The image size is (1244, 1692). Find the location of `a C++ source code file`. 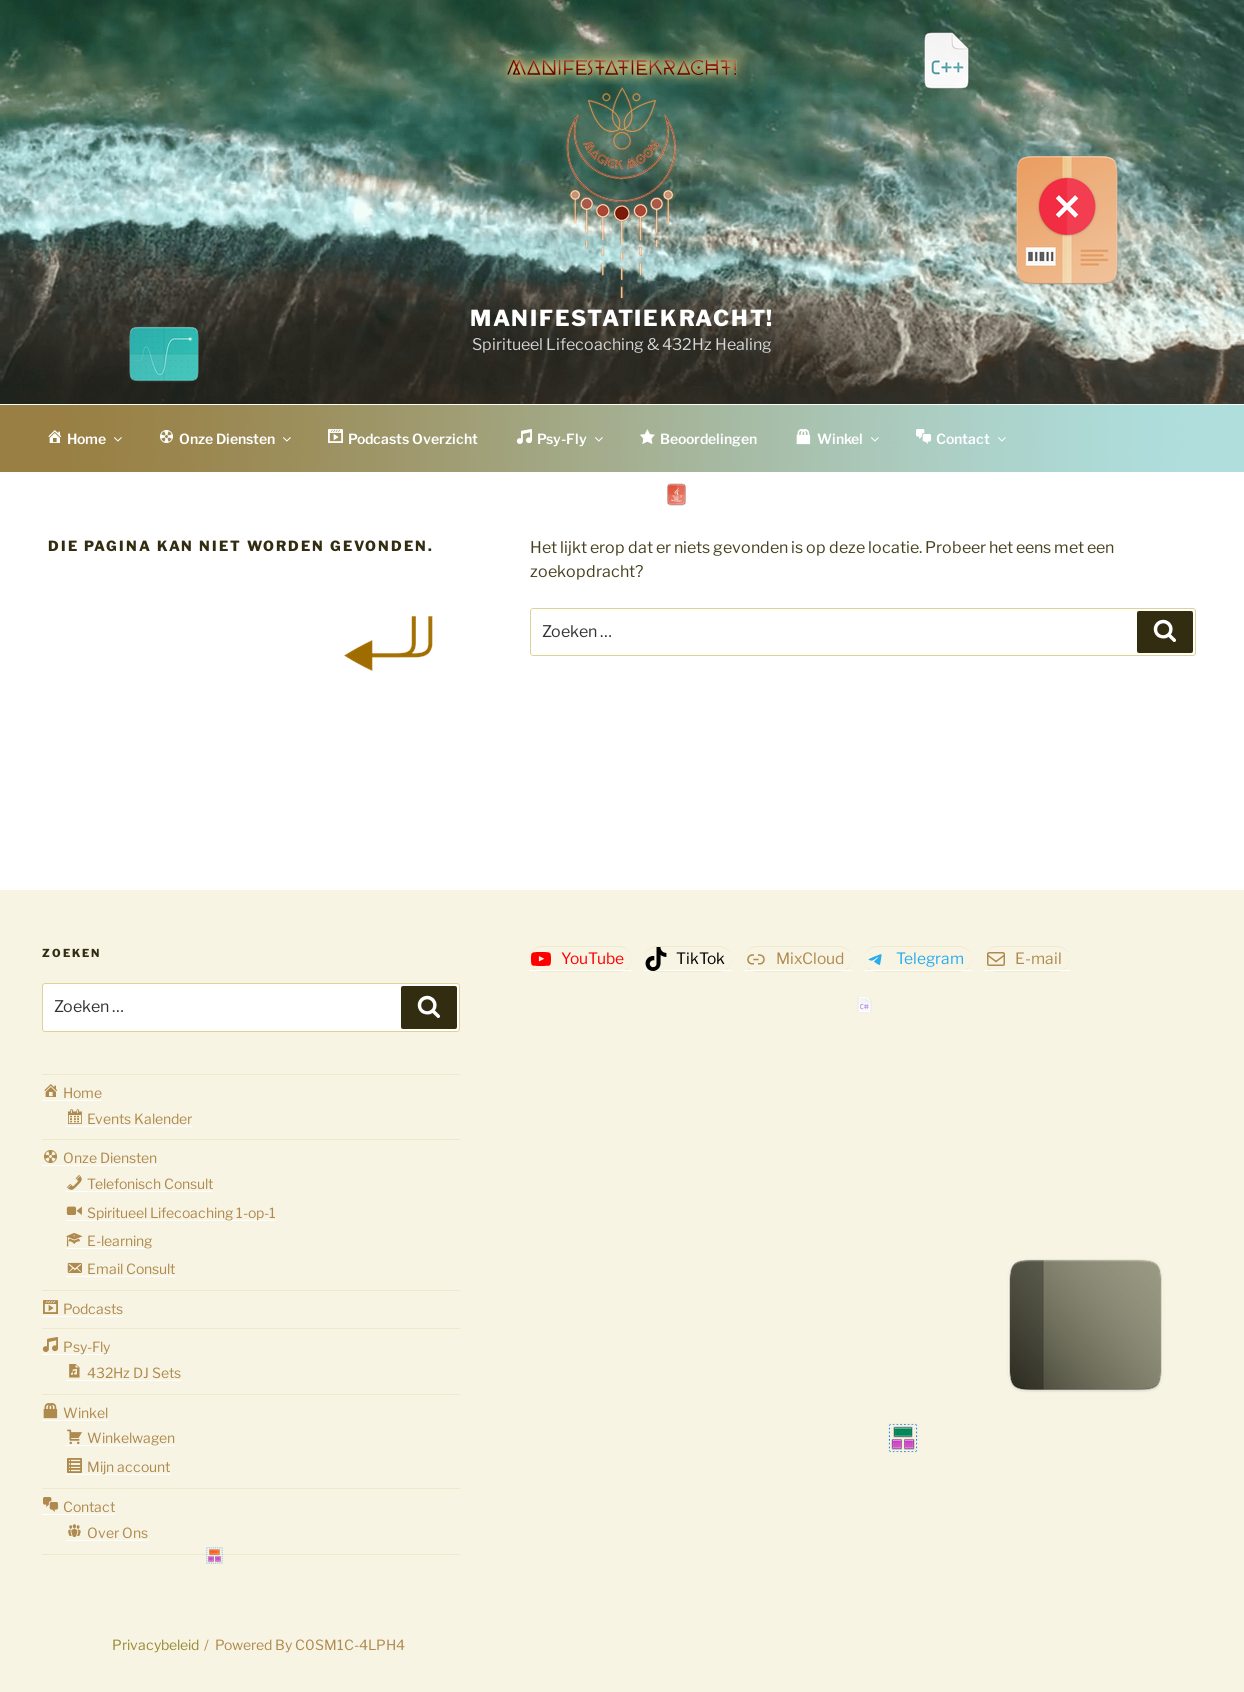

a C++ source code file is located at coordinates (946, 60).